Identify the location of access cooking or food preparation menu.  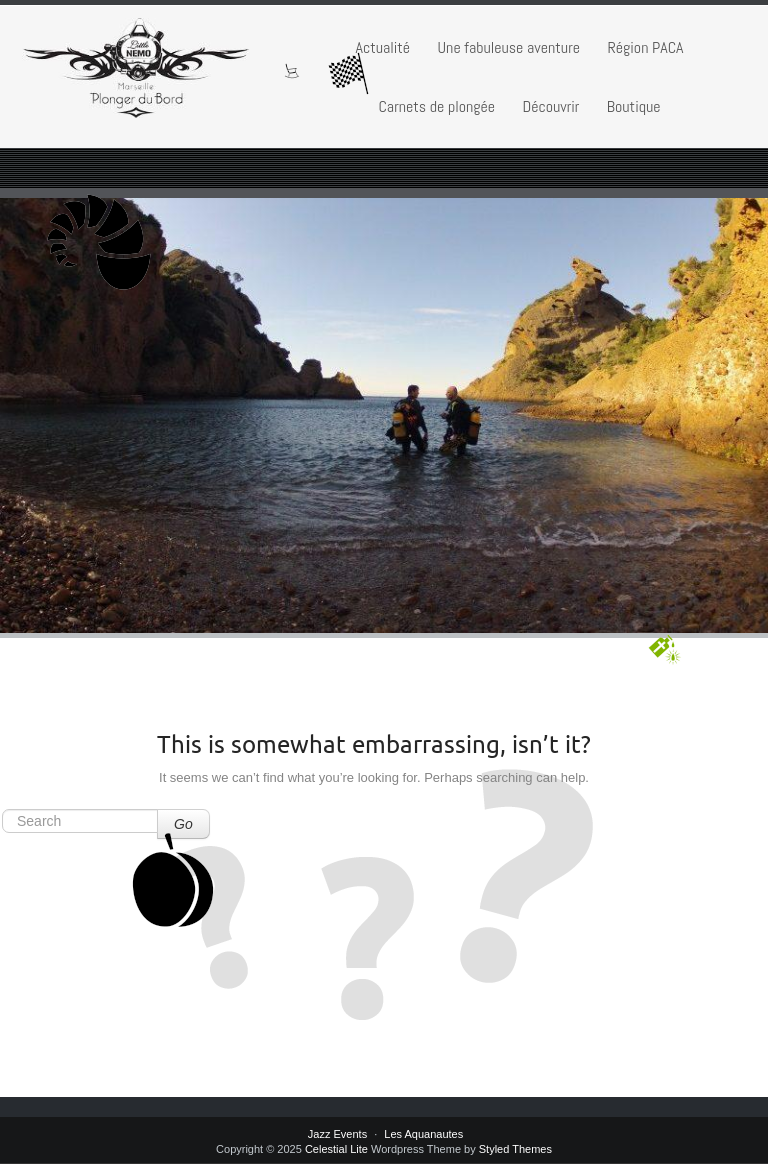
(98, 243).